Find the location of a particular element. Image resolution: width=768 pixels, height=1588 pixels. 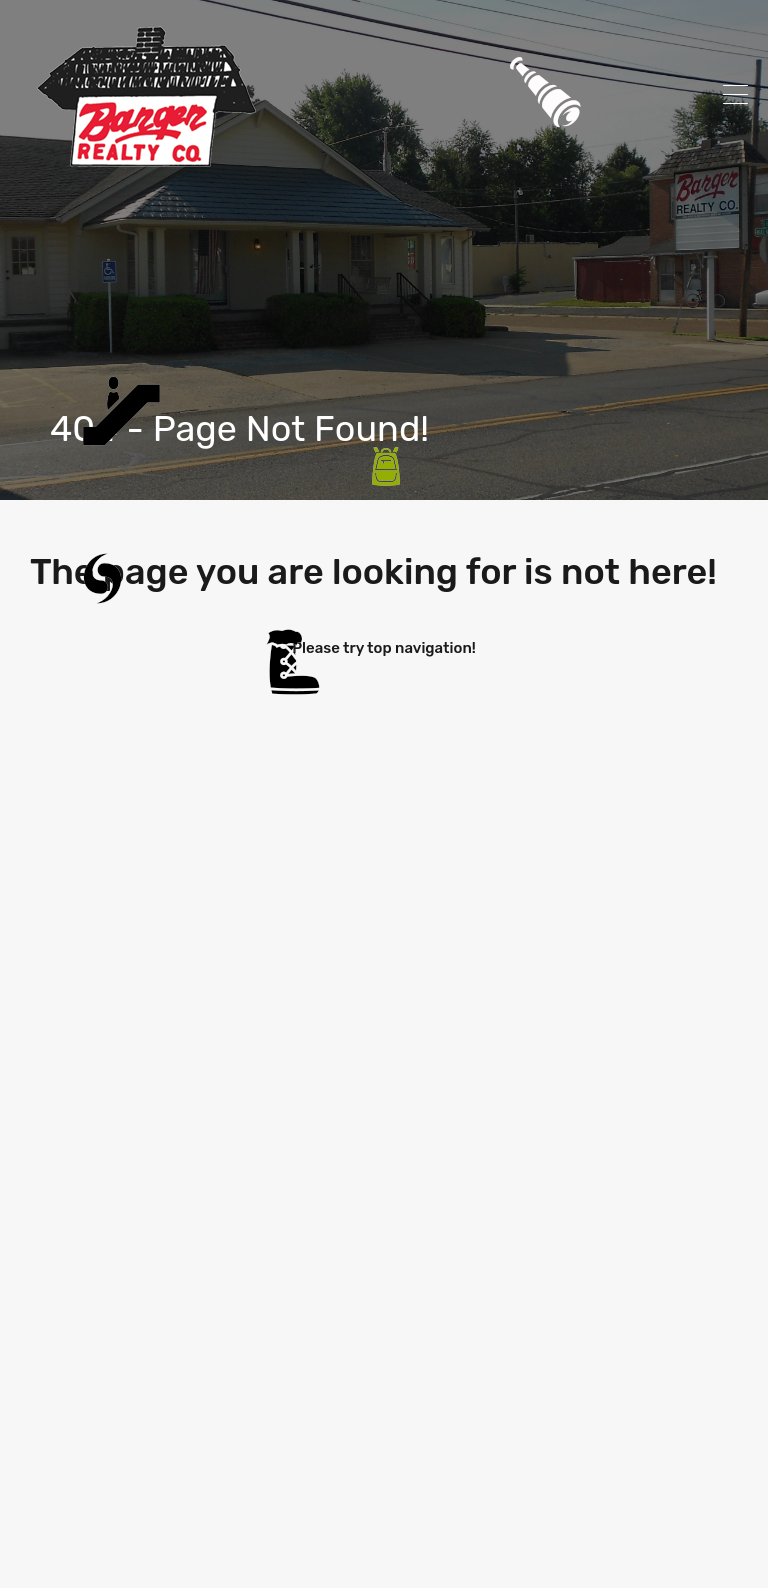

select winter boot equipment is located at coordinates (293, 662).